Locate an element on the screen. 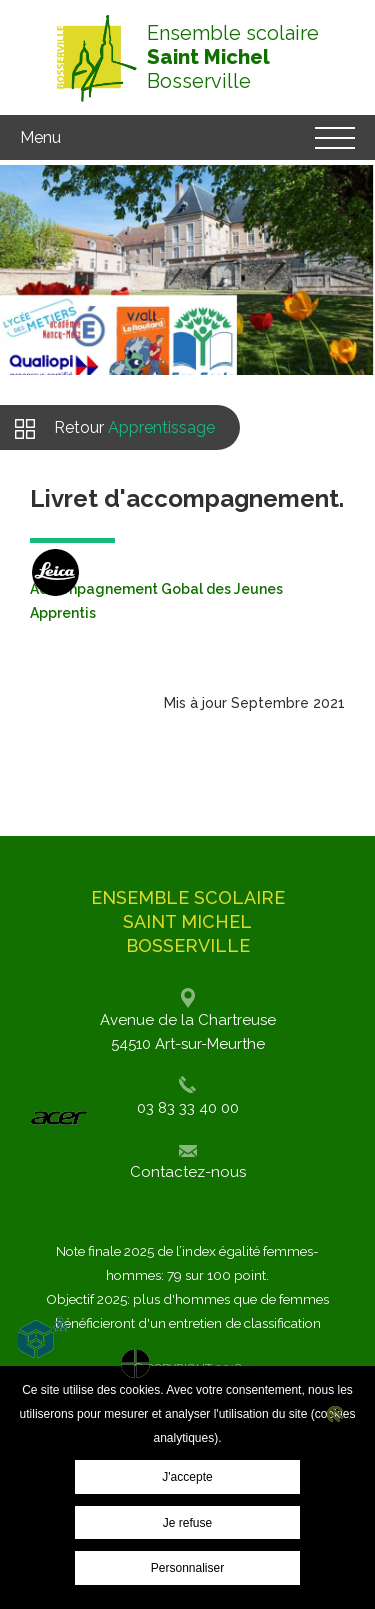 The image size is (375, 1609). quarto publishing system logo is located at coordinates (135, 1363).